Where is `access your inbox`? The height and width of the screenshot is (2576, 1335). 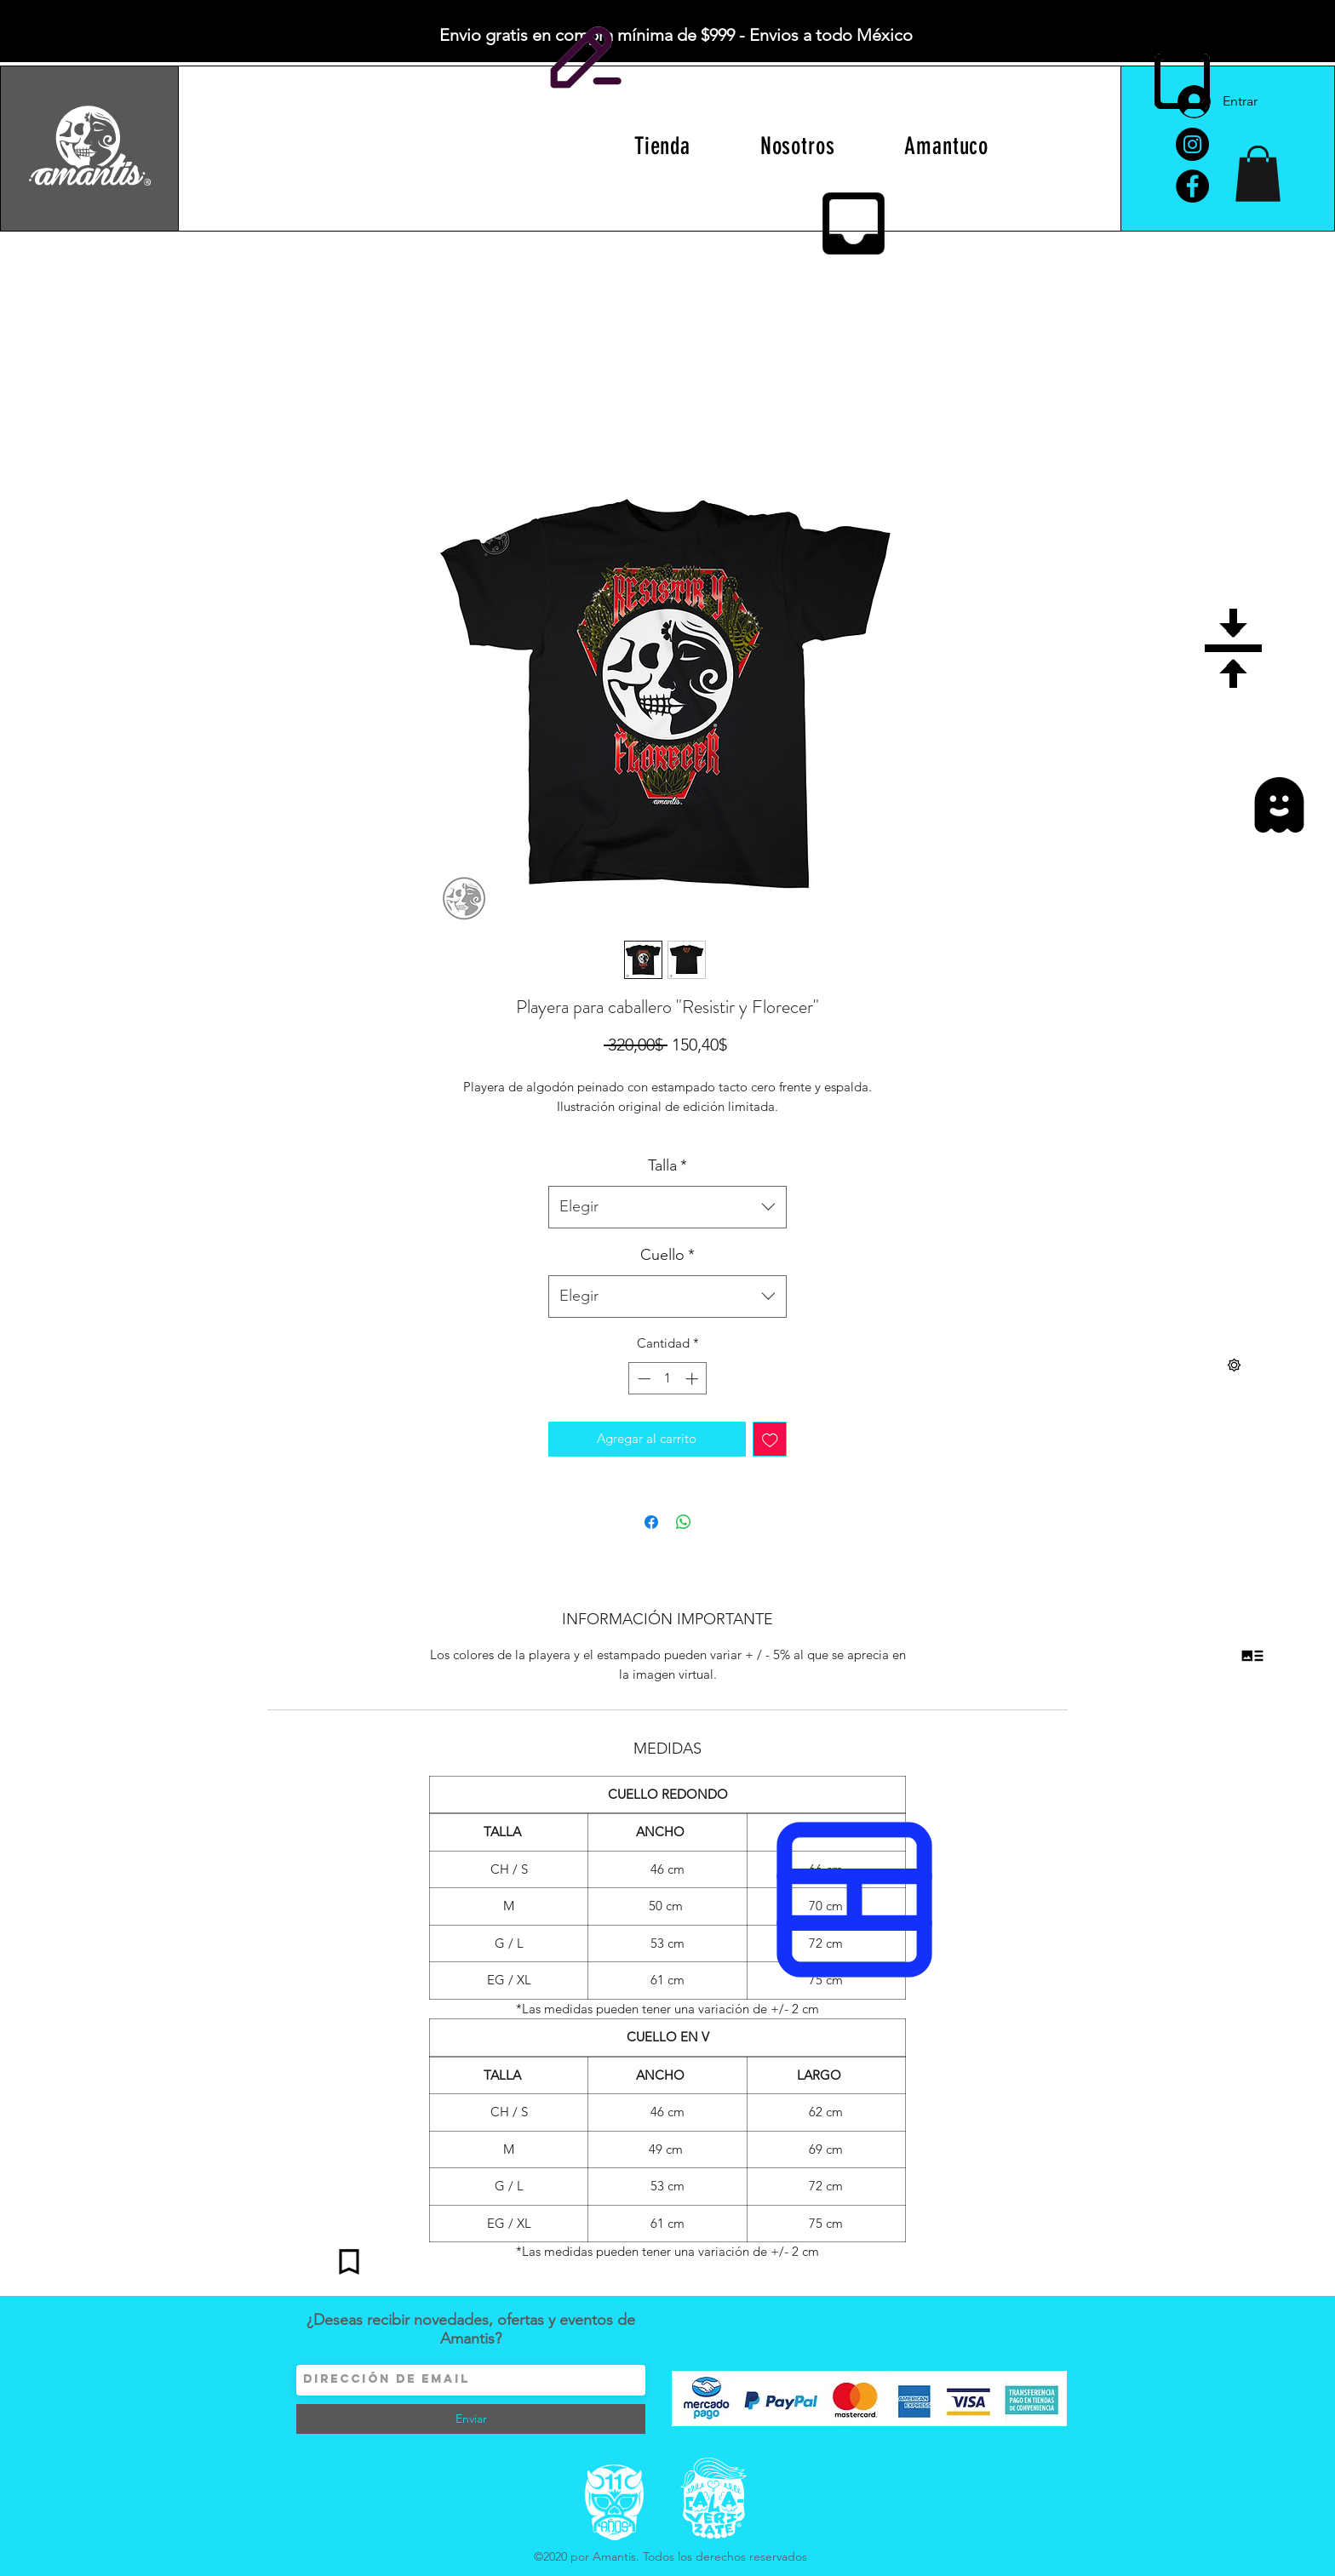
access your inbox is located at coordinates (853, 223).